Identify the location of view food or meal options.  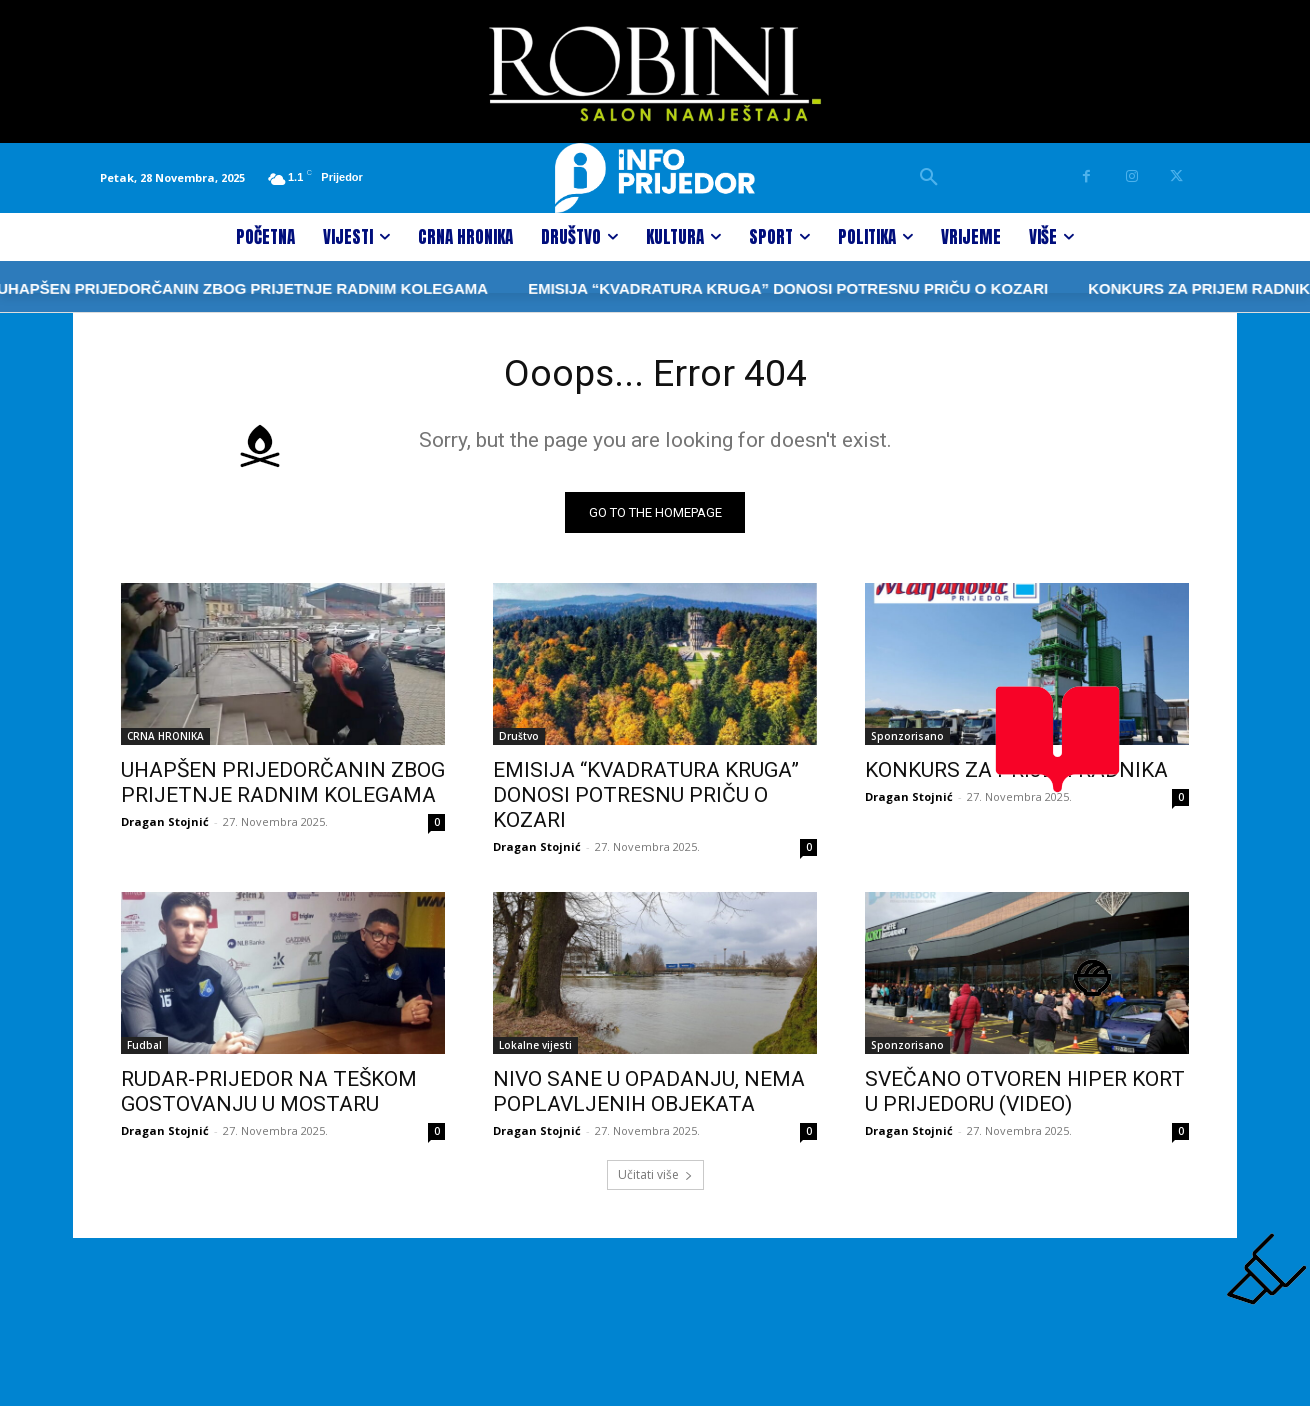
(1092, 978).